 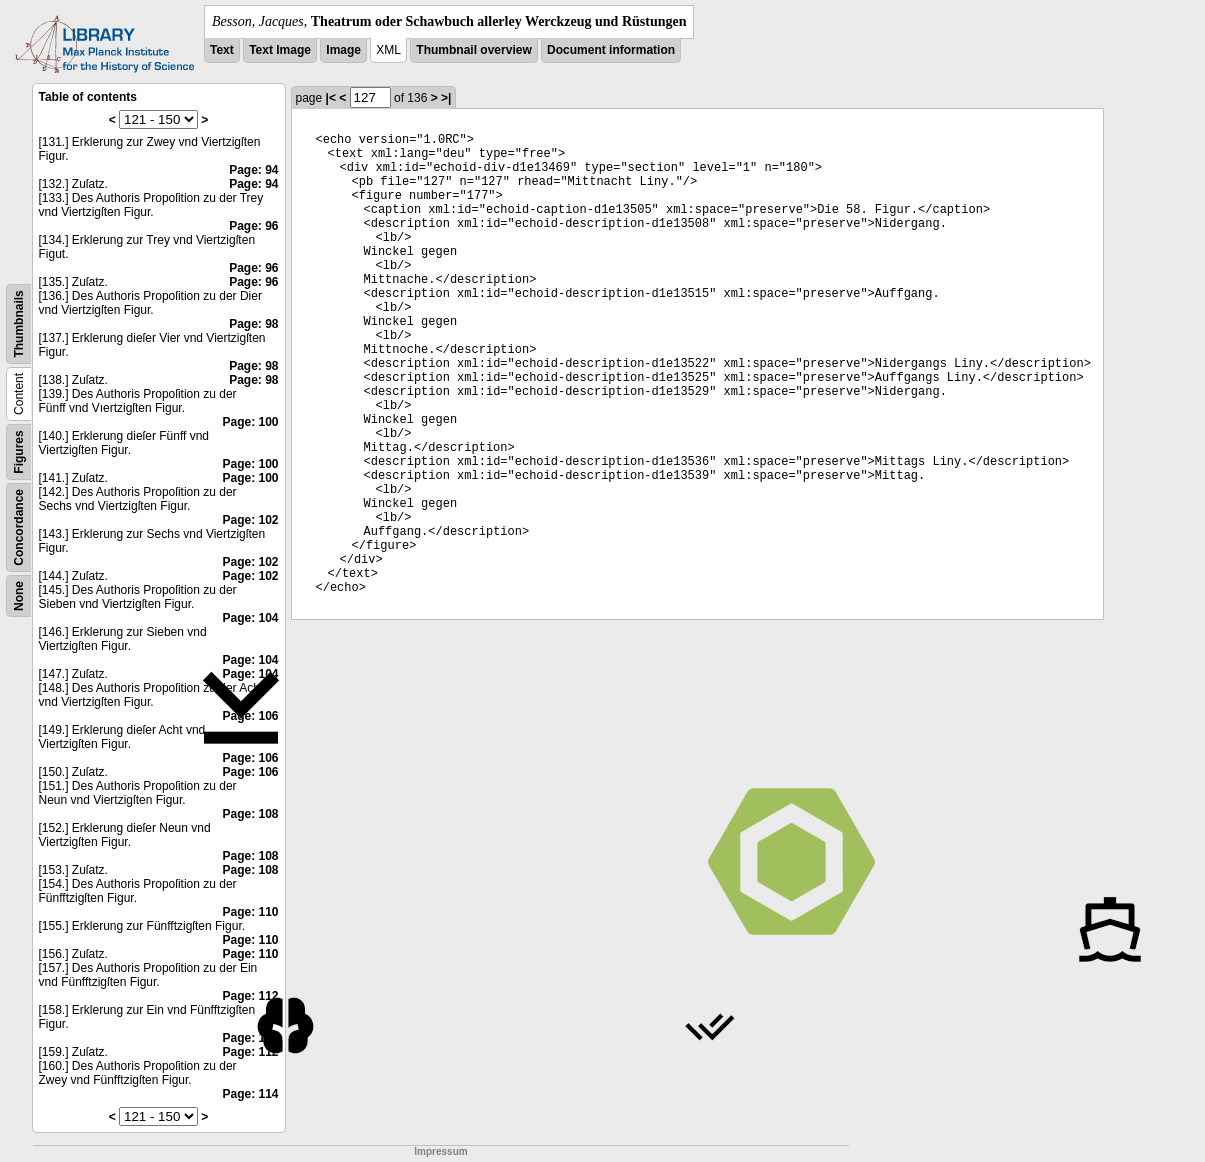 What do you see at coordinates (241, 713) in the screenshot?
I see `skip to bottom of page or list` at bounding box center [241, 713].